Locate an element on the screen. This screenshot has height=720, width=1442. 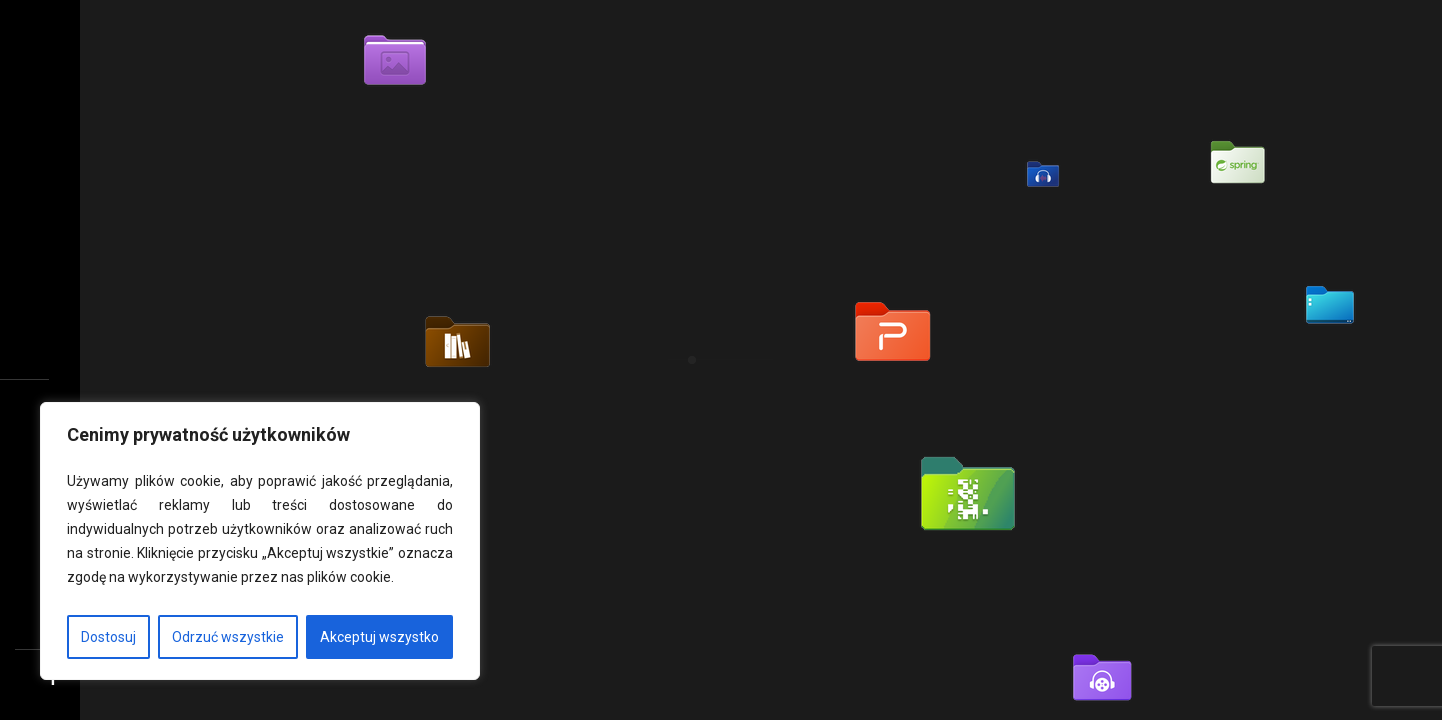
open desktop folder is located at coordinates (1330, 306).